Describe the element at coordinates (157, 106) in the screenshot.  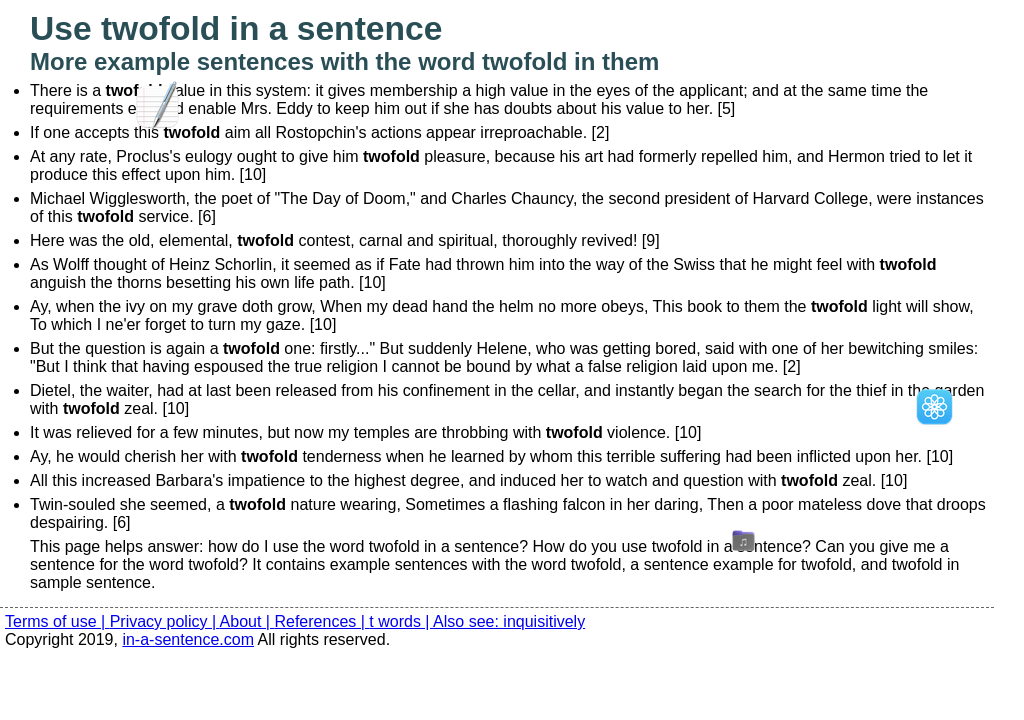
I see `open TextEdit to create or edit documents` at that location.